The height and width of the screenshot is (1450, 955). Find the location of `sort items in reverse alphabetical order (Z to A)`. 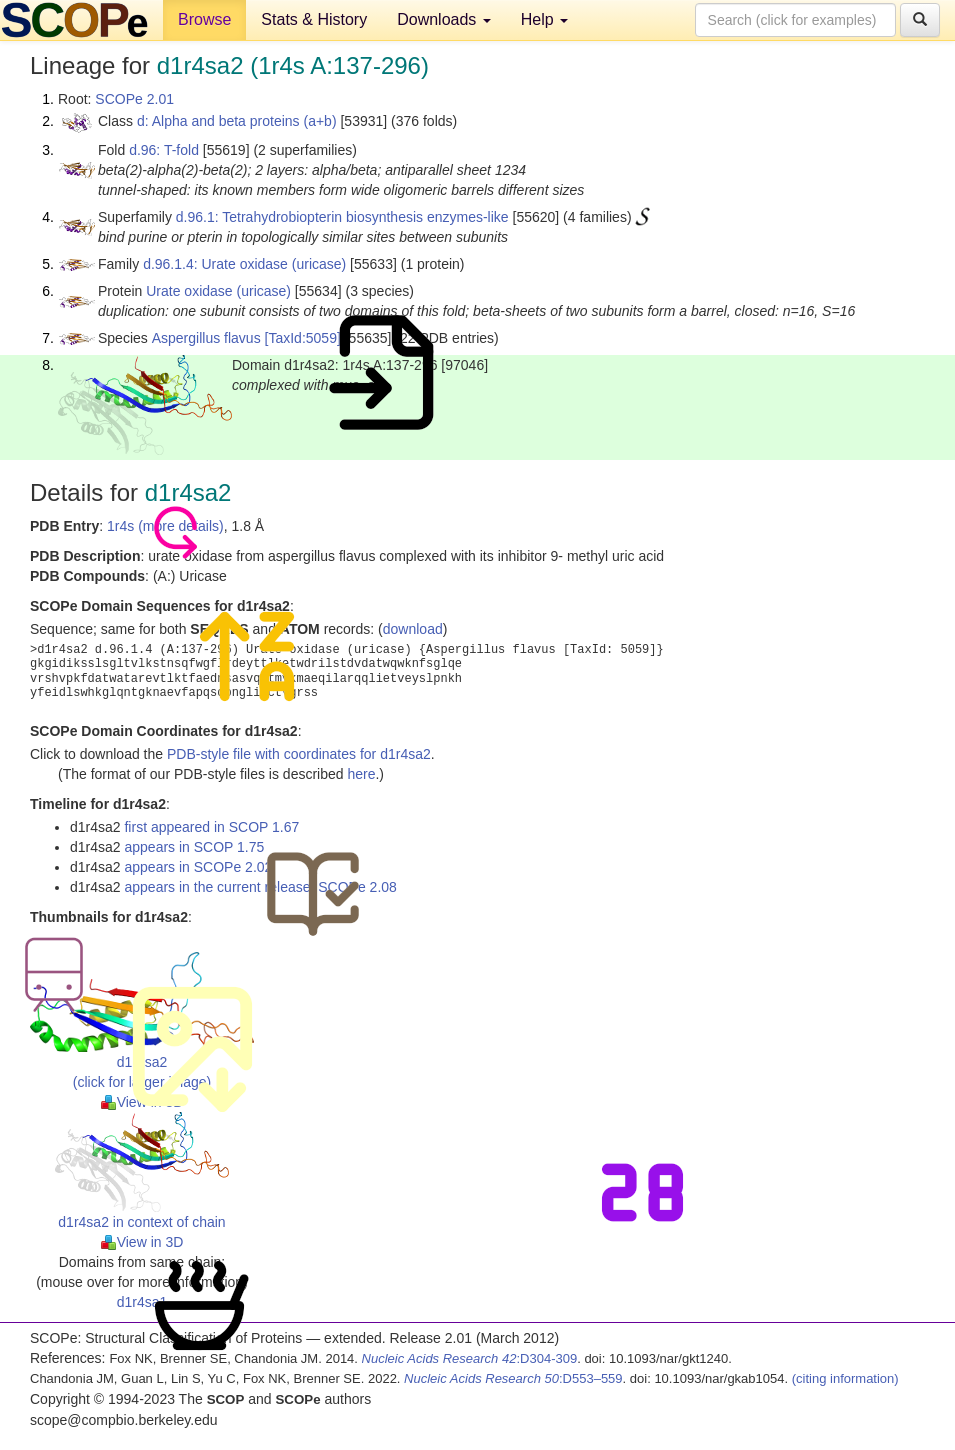

sort items in reverse alphabetical order (Z to A) is located at coordinates (249, 656).